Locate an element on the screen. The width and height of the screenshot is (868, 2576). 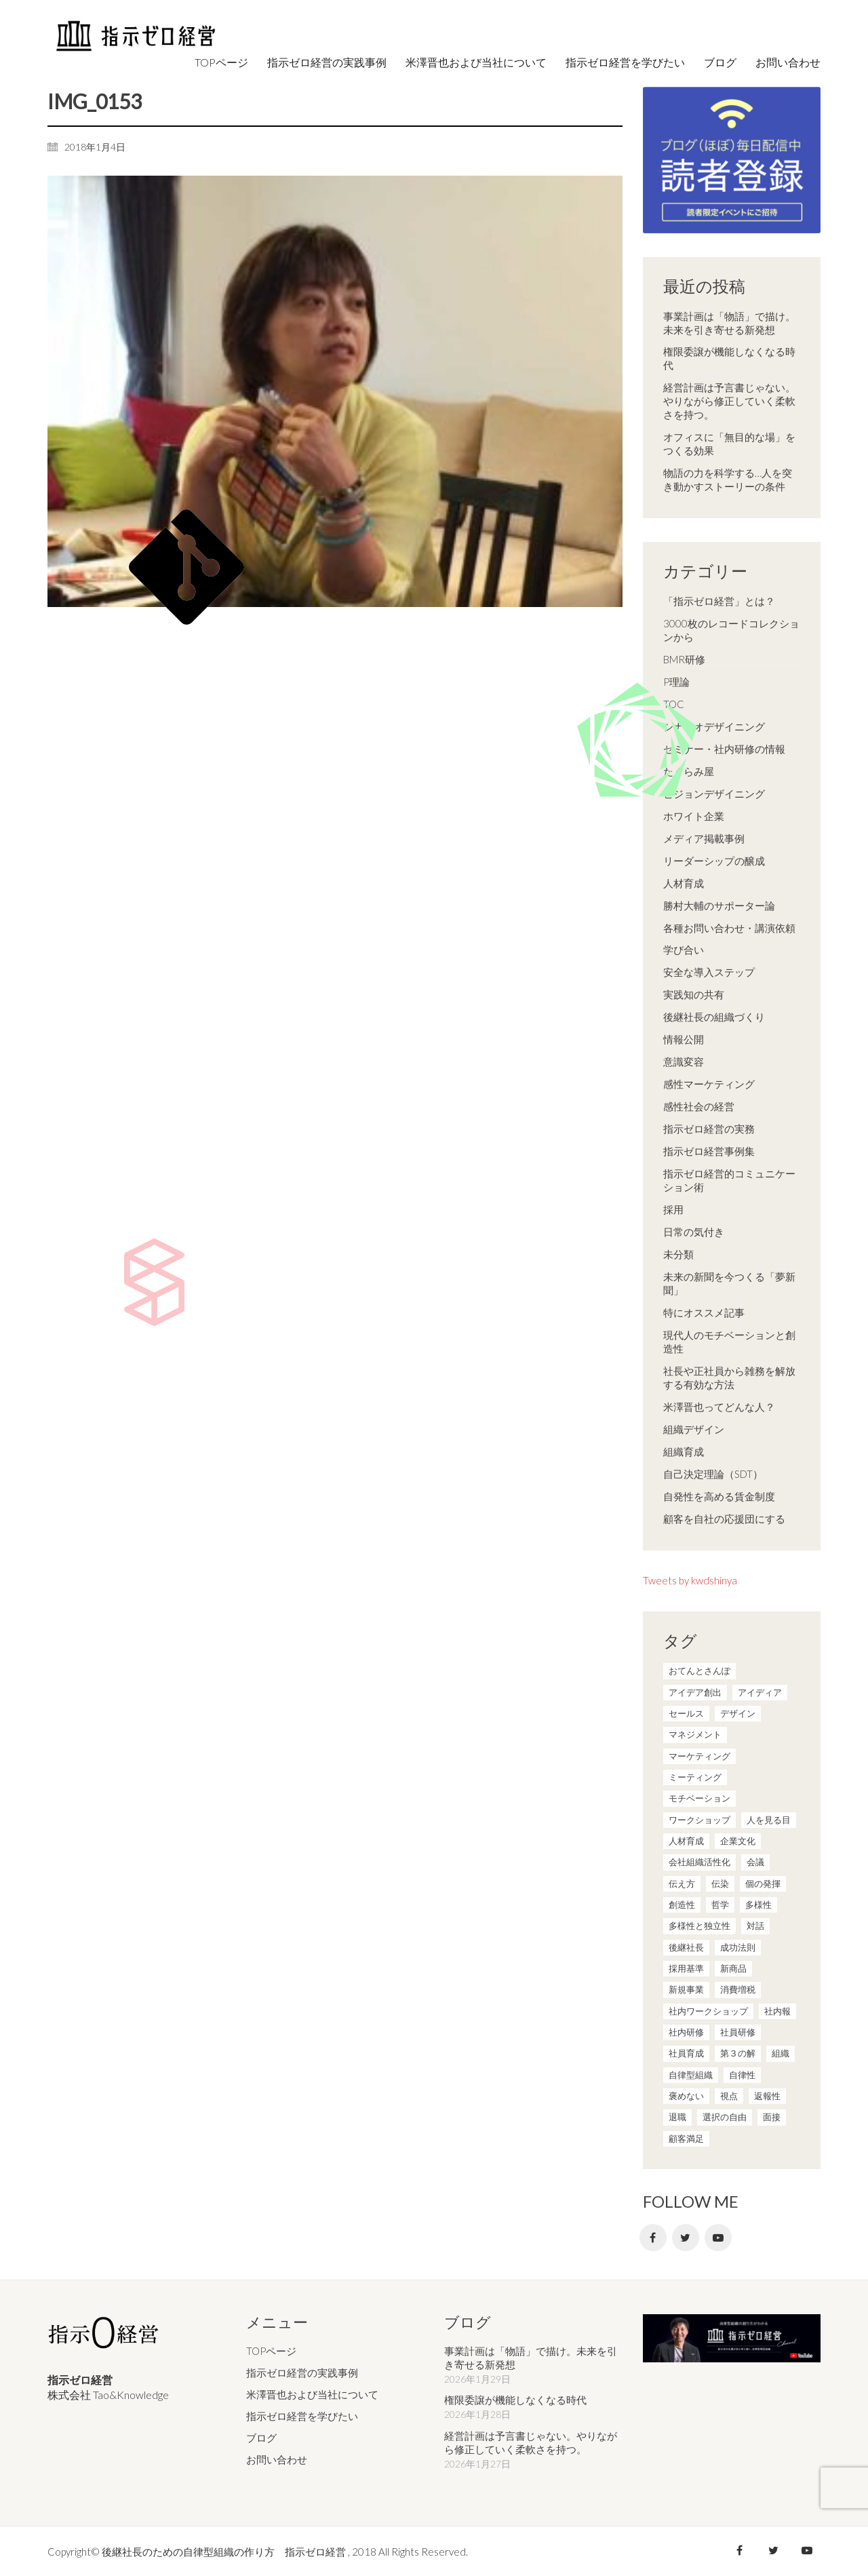
PySyft library or framework logo is located at coordinates (637, 739).